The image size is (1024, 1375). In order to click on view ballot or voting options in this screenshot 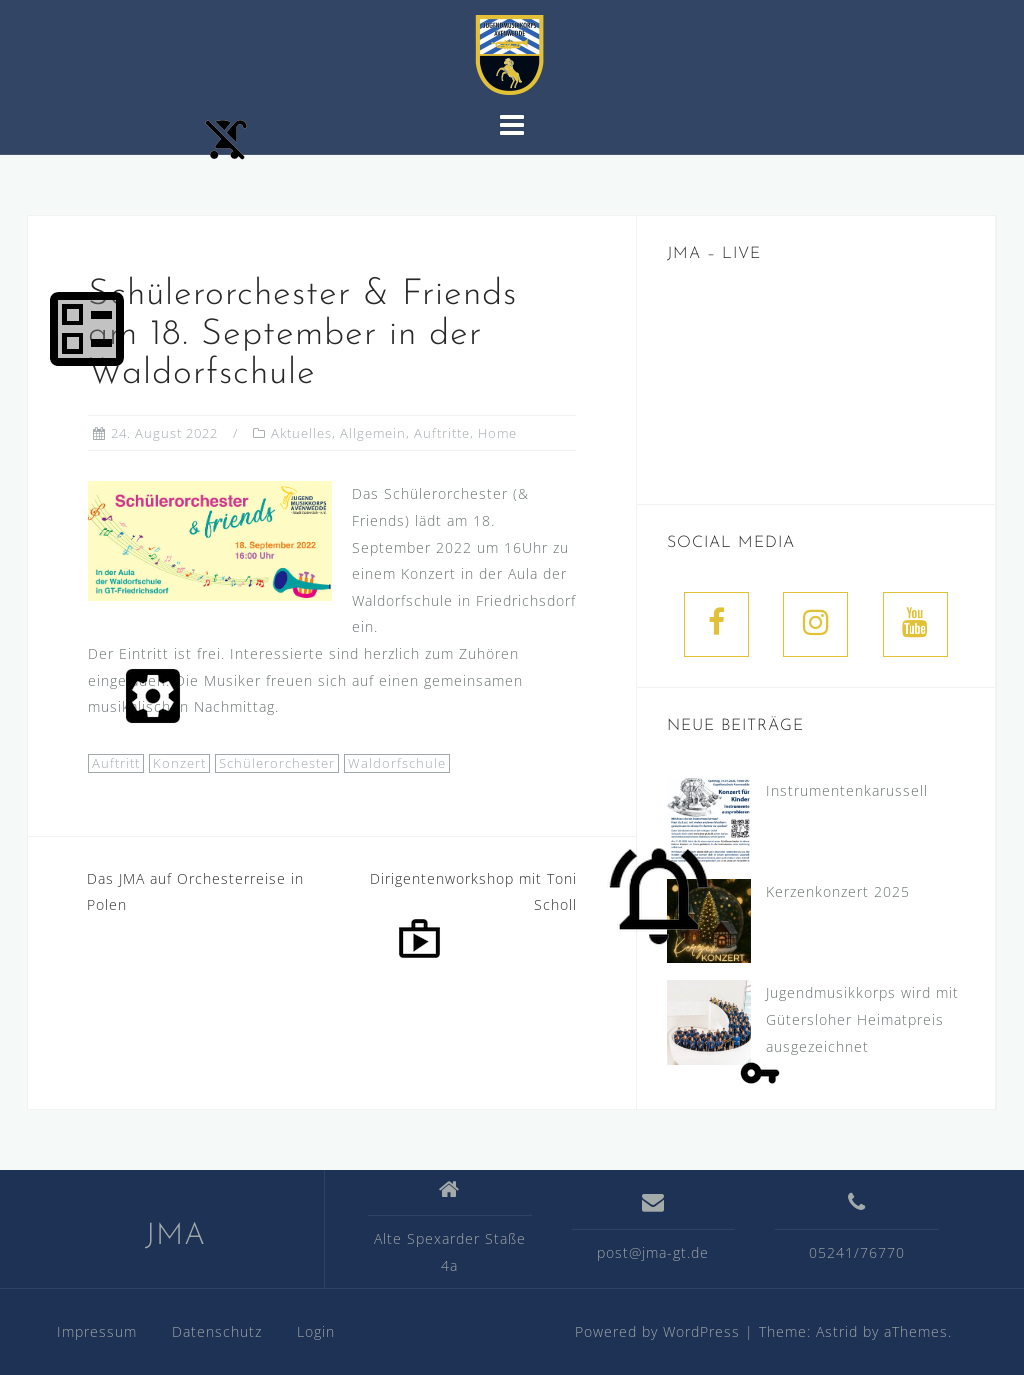, I will do `click(87, 329)`.